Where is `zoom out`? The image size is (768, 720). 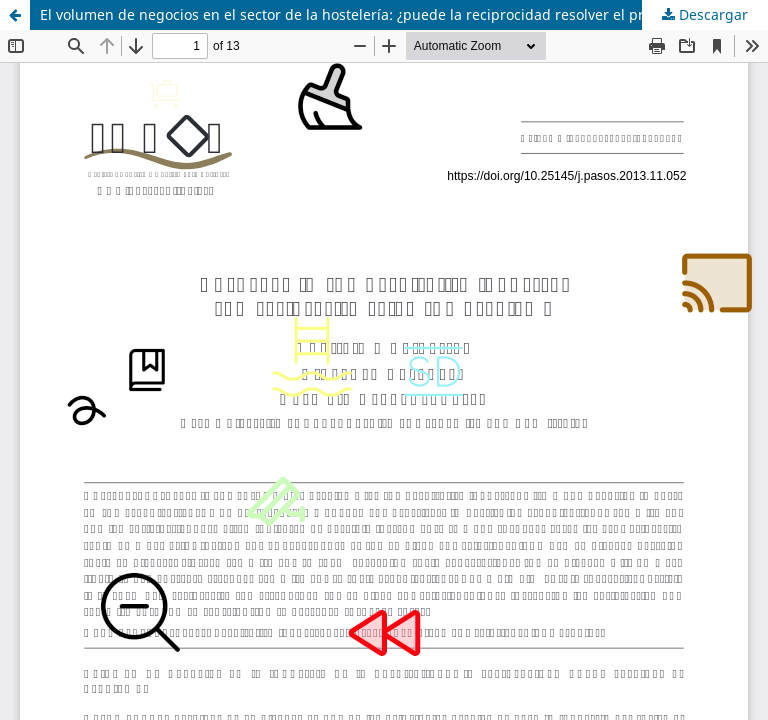 zoom out is located at coordinates (140, 612).